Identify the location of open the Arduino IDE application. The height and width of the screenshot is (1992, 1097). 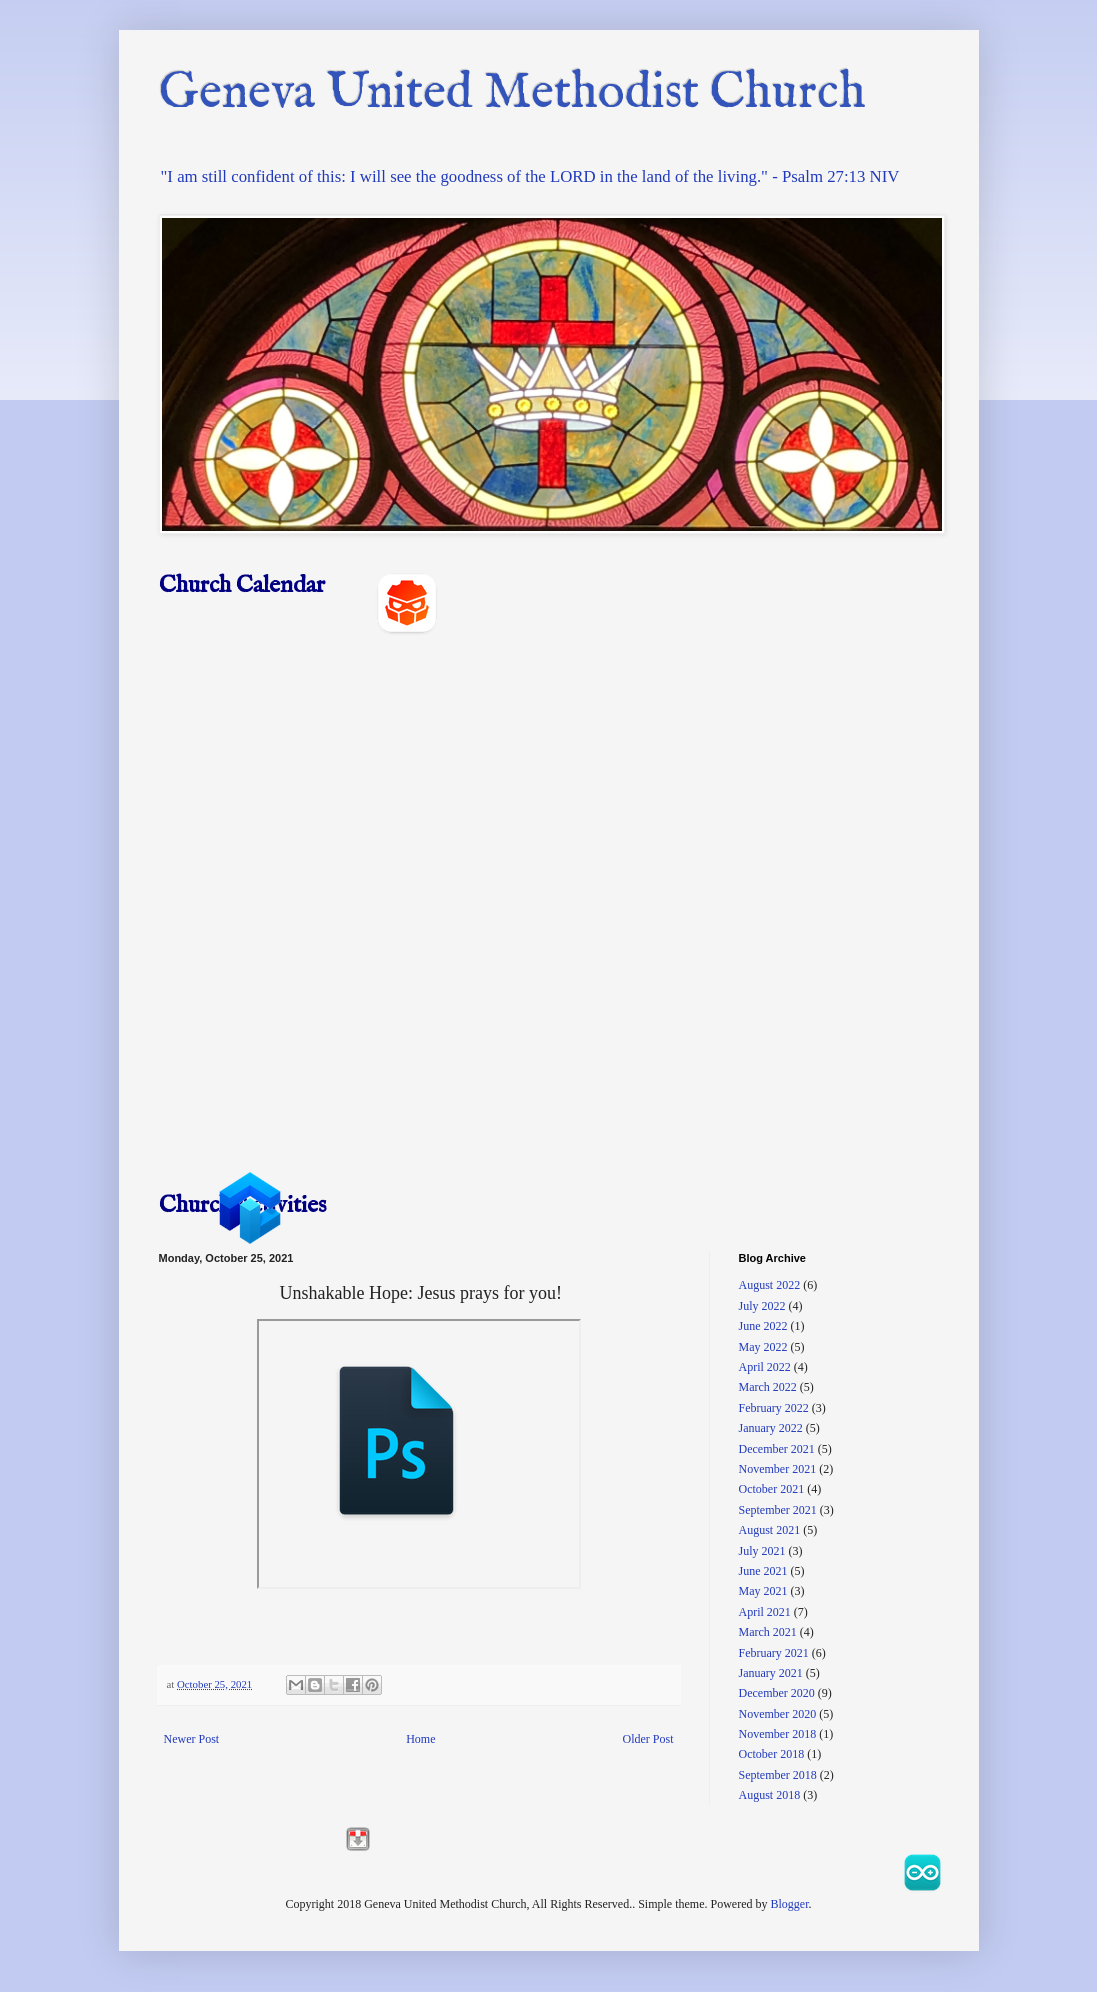
(922, 1872).